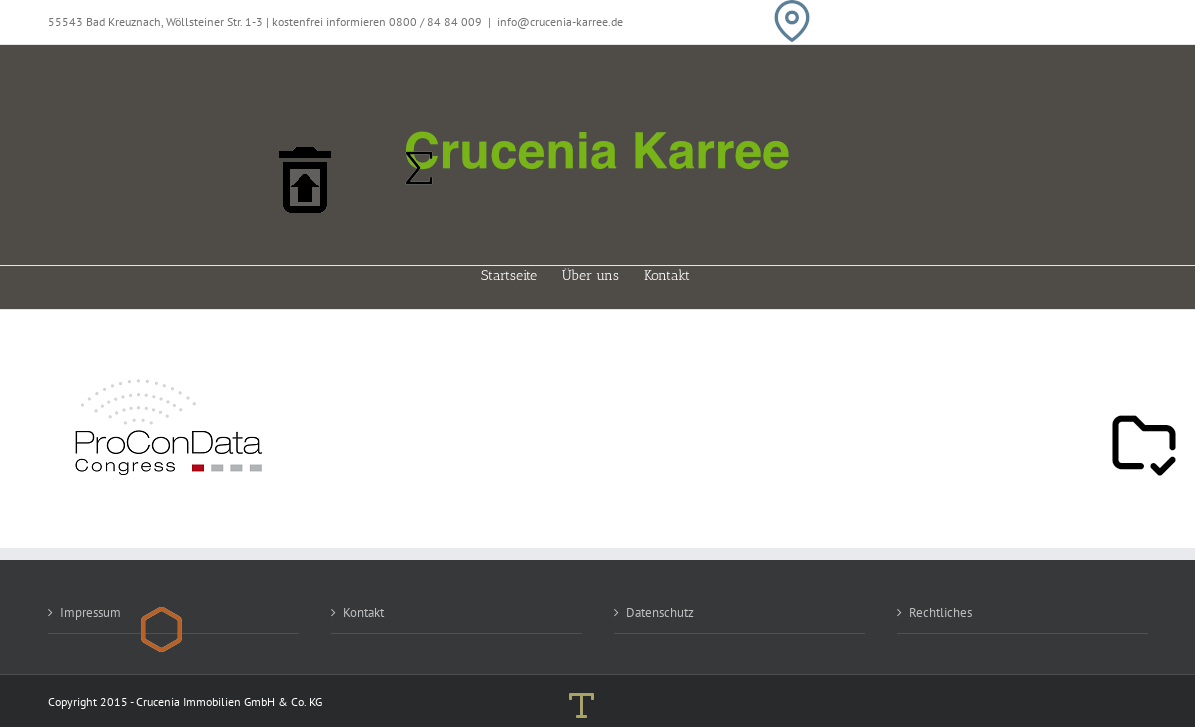 The image size is (1195, 727). What do you see at coordinates (305, 180) in the screenshot?
I see `restore a deleted item from trash` at bounding box center [305, 180].